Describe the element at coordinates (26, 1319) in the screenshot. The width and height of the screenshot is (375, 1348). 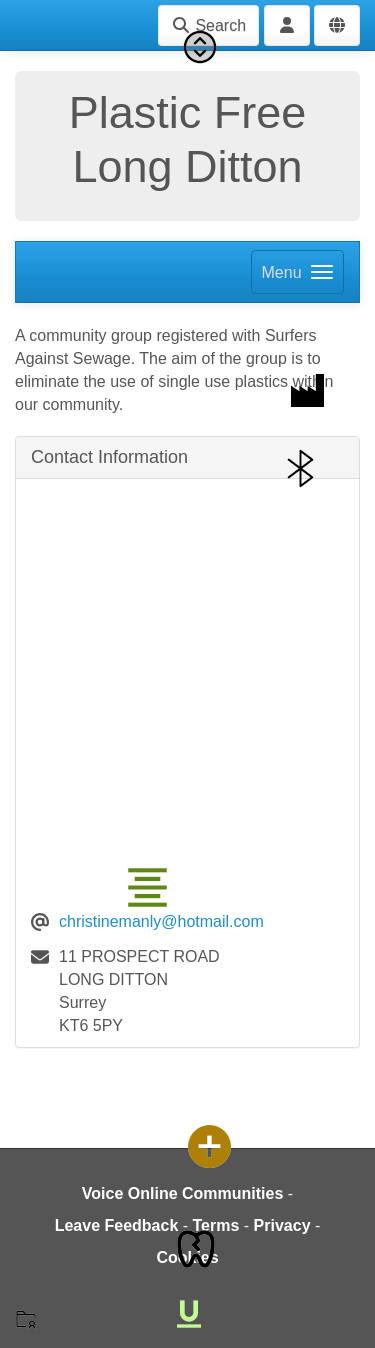
I see `access user profile folder` at that location.